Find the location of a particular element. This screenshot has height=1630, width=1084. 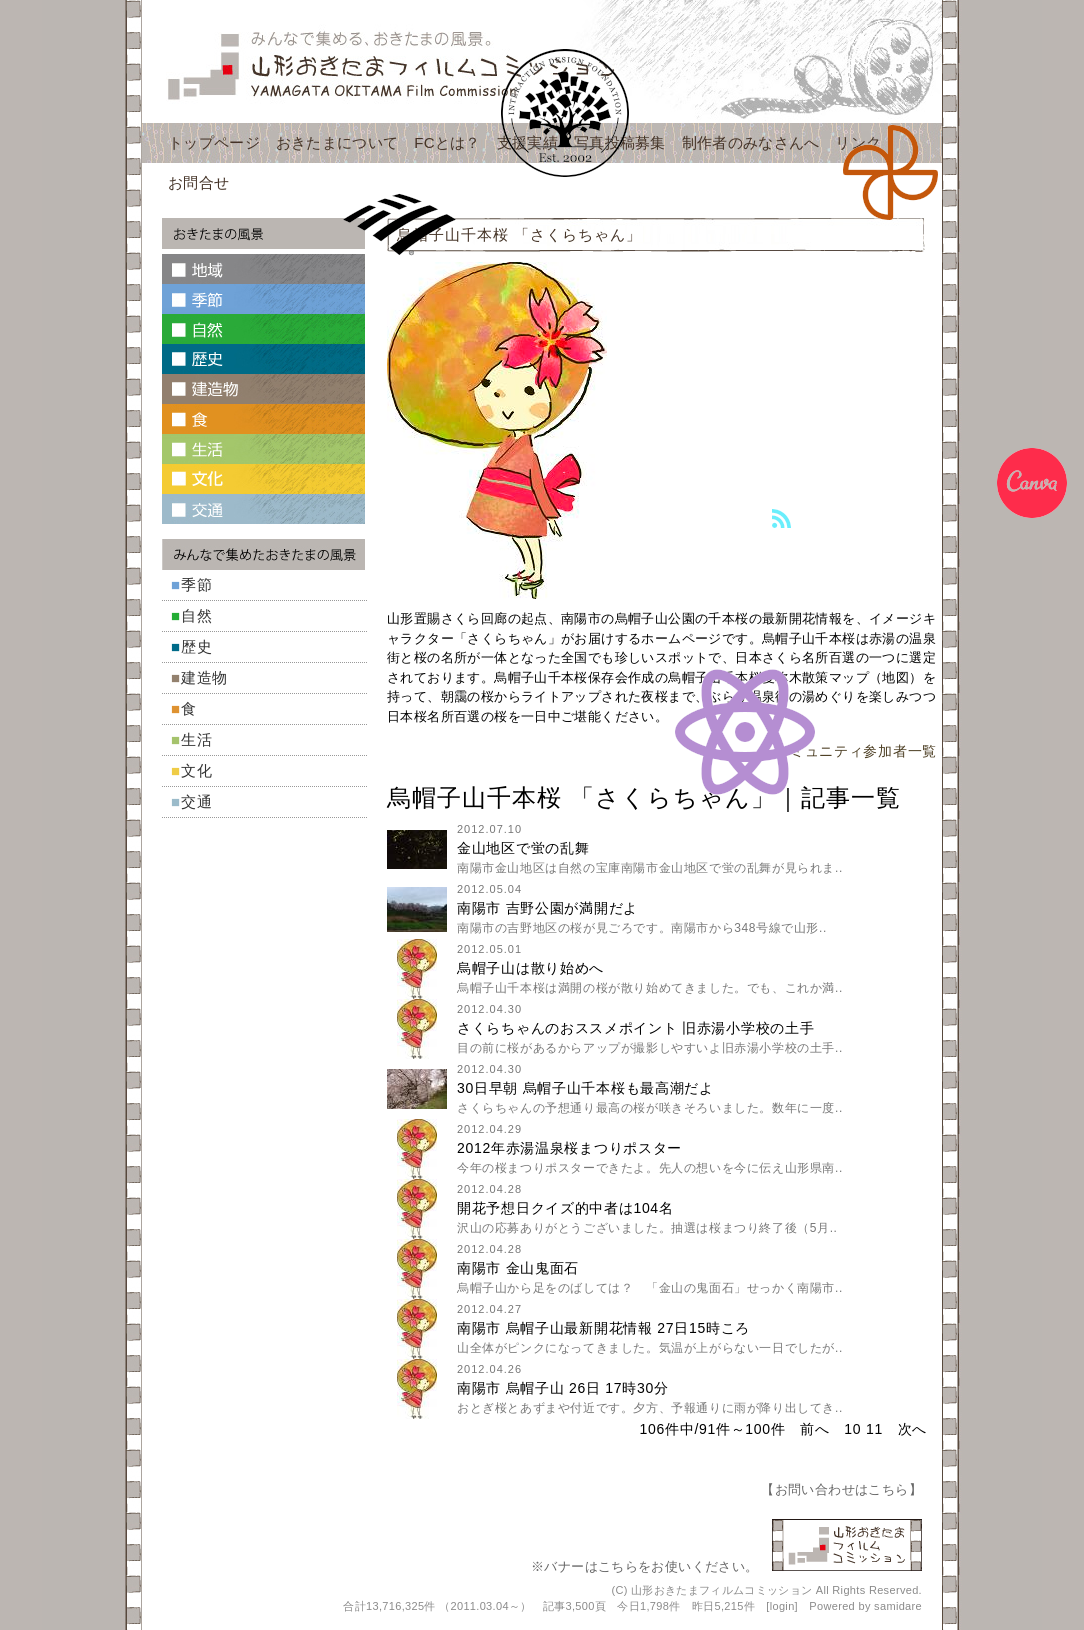

react.js framework logo is located at coordinates (745, 732).